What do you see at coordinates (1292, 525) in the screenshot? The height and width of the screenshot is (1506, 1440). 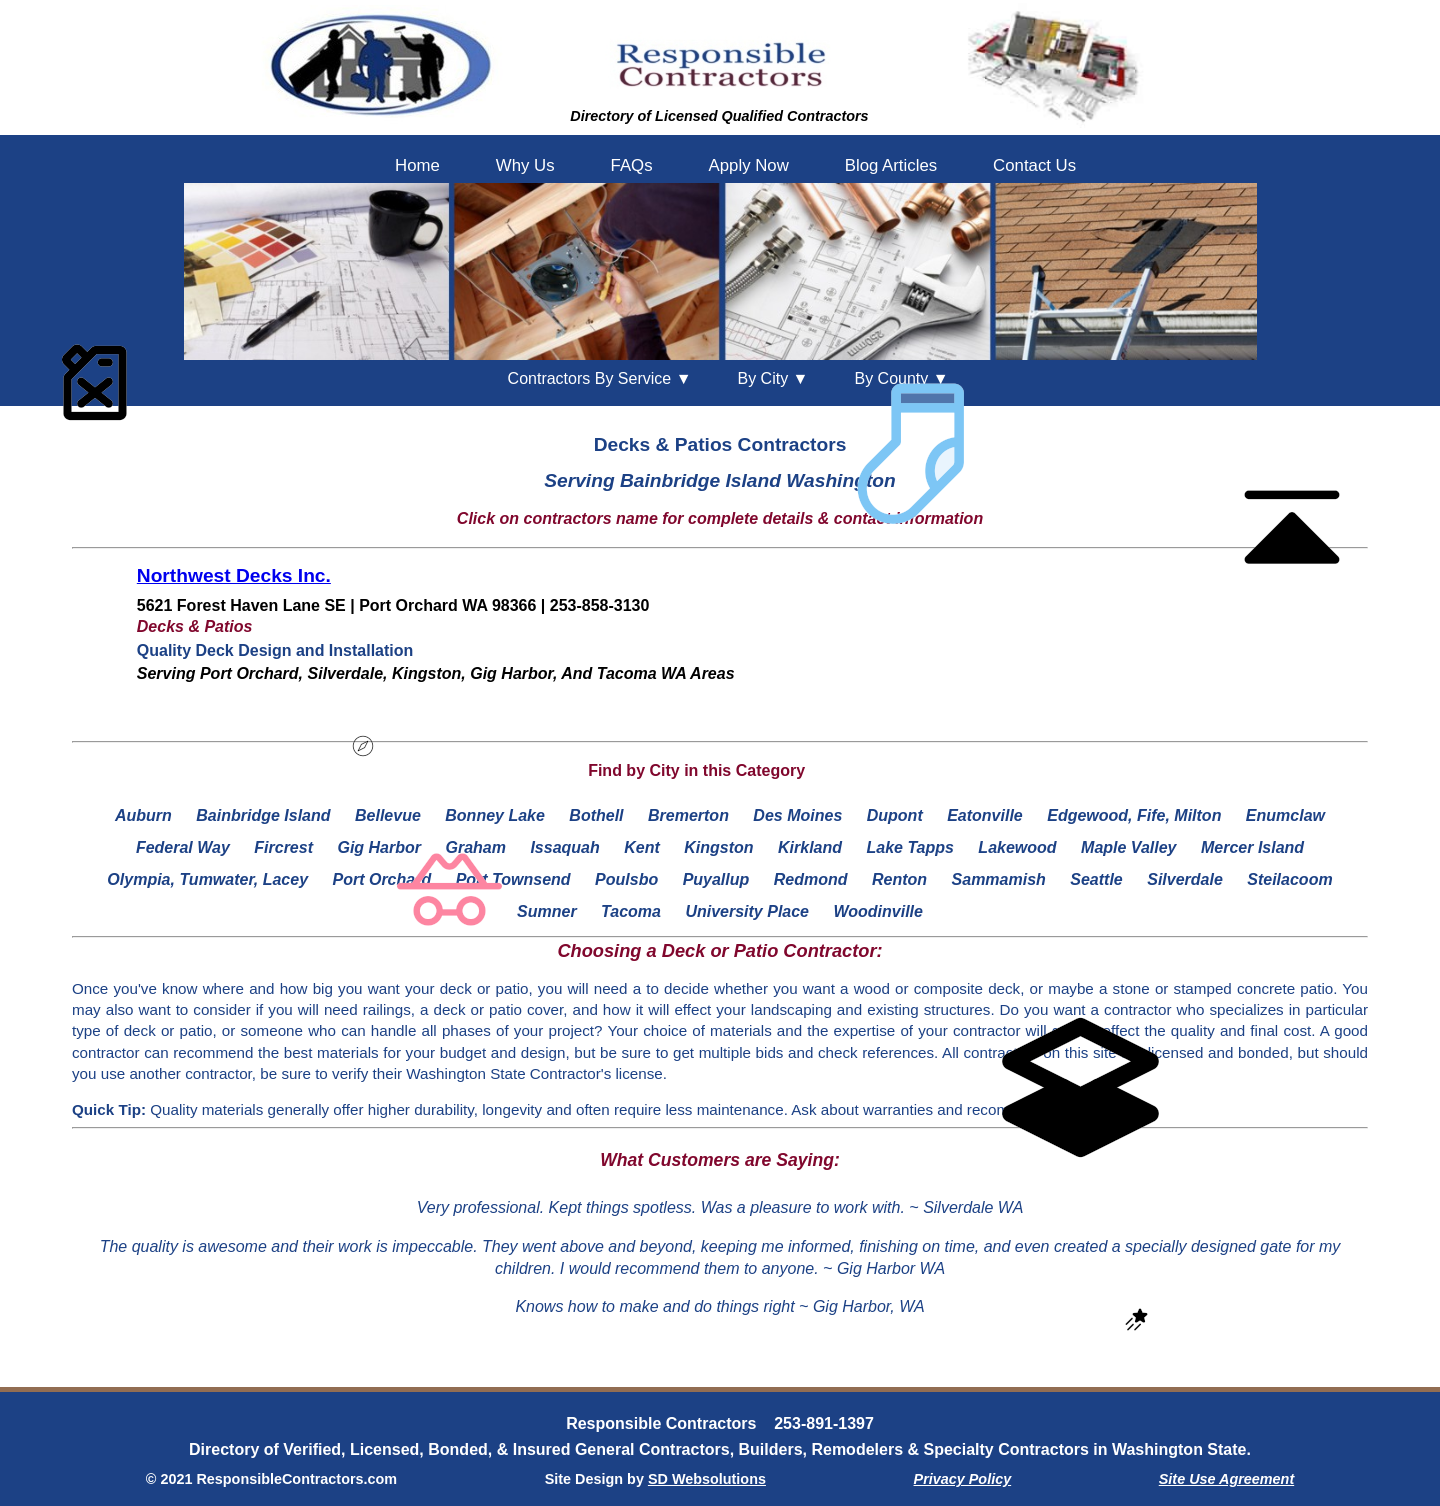 I see `collapse to top or minimize panel` at bounding box center [1292, 525].